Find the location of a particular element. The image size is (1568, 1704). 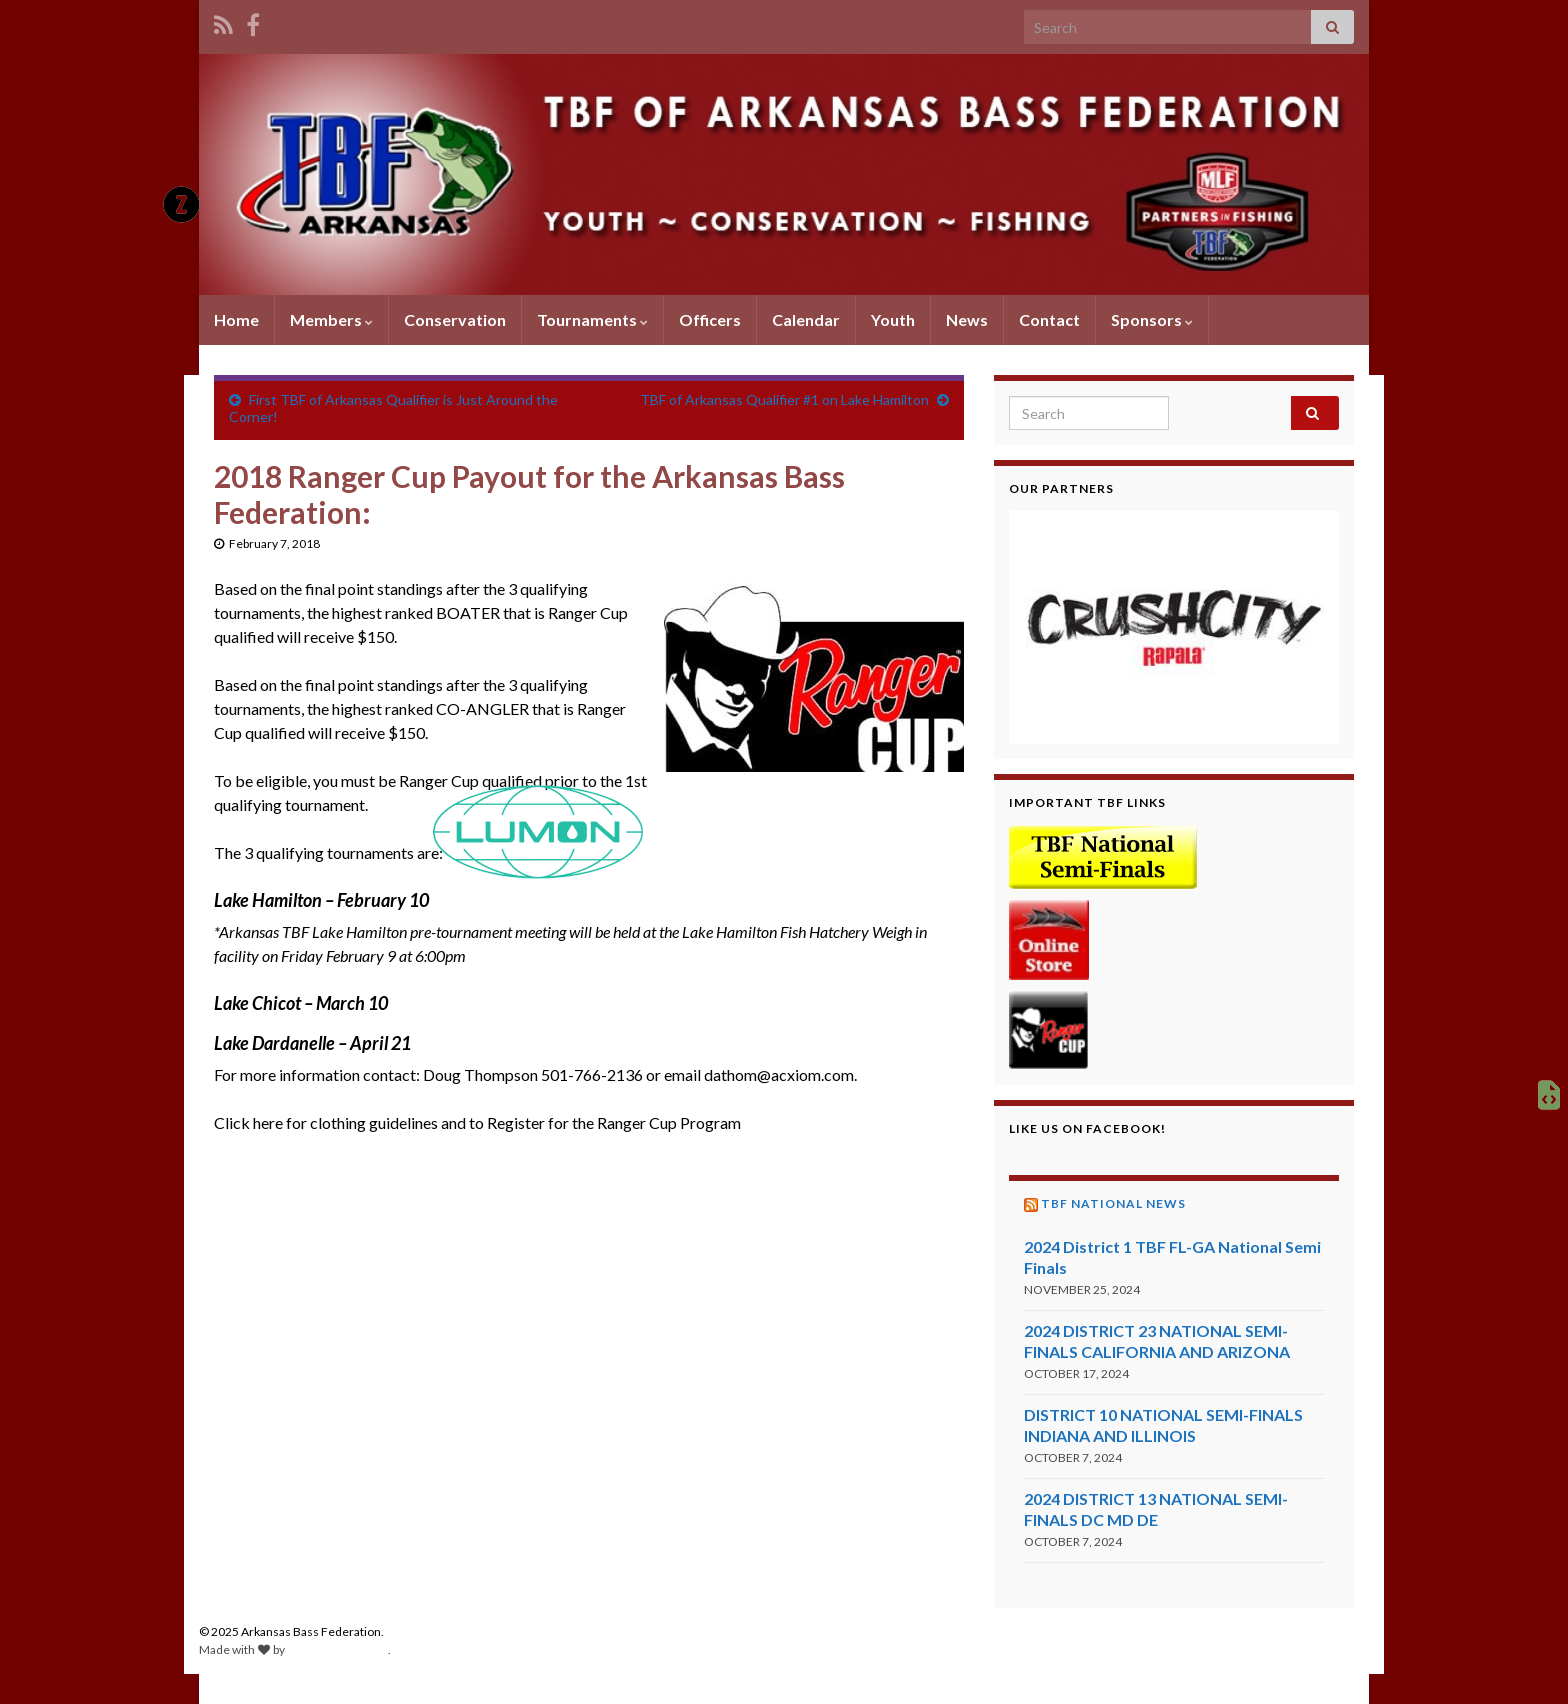

lumon industries brand logo is located at coordinates (538, 832).